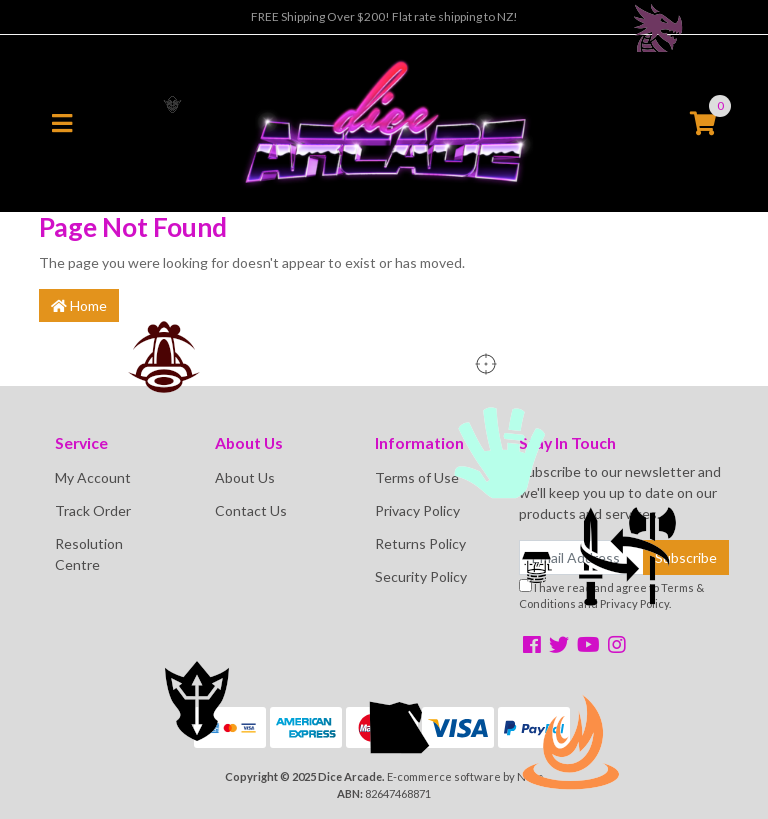  Describe the element at coordinates (500, 453) in the screenshot. I see `view or manage jewelry inventory` at that location.